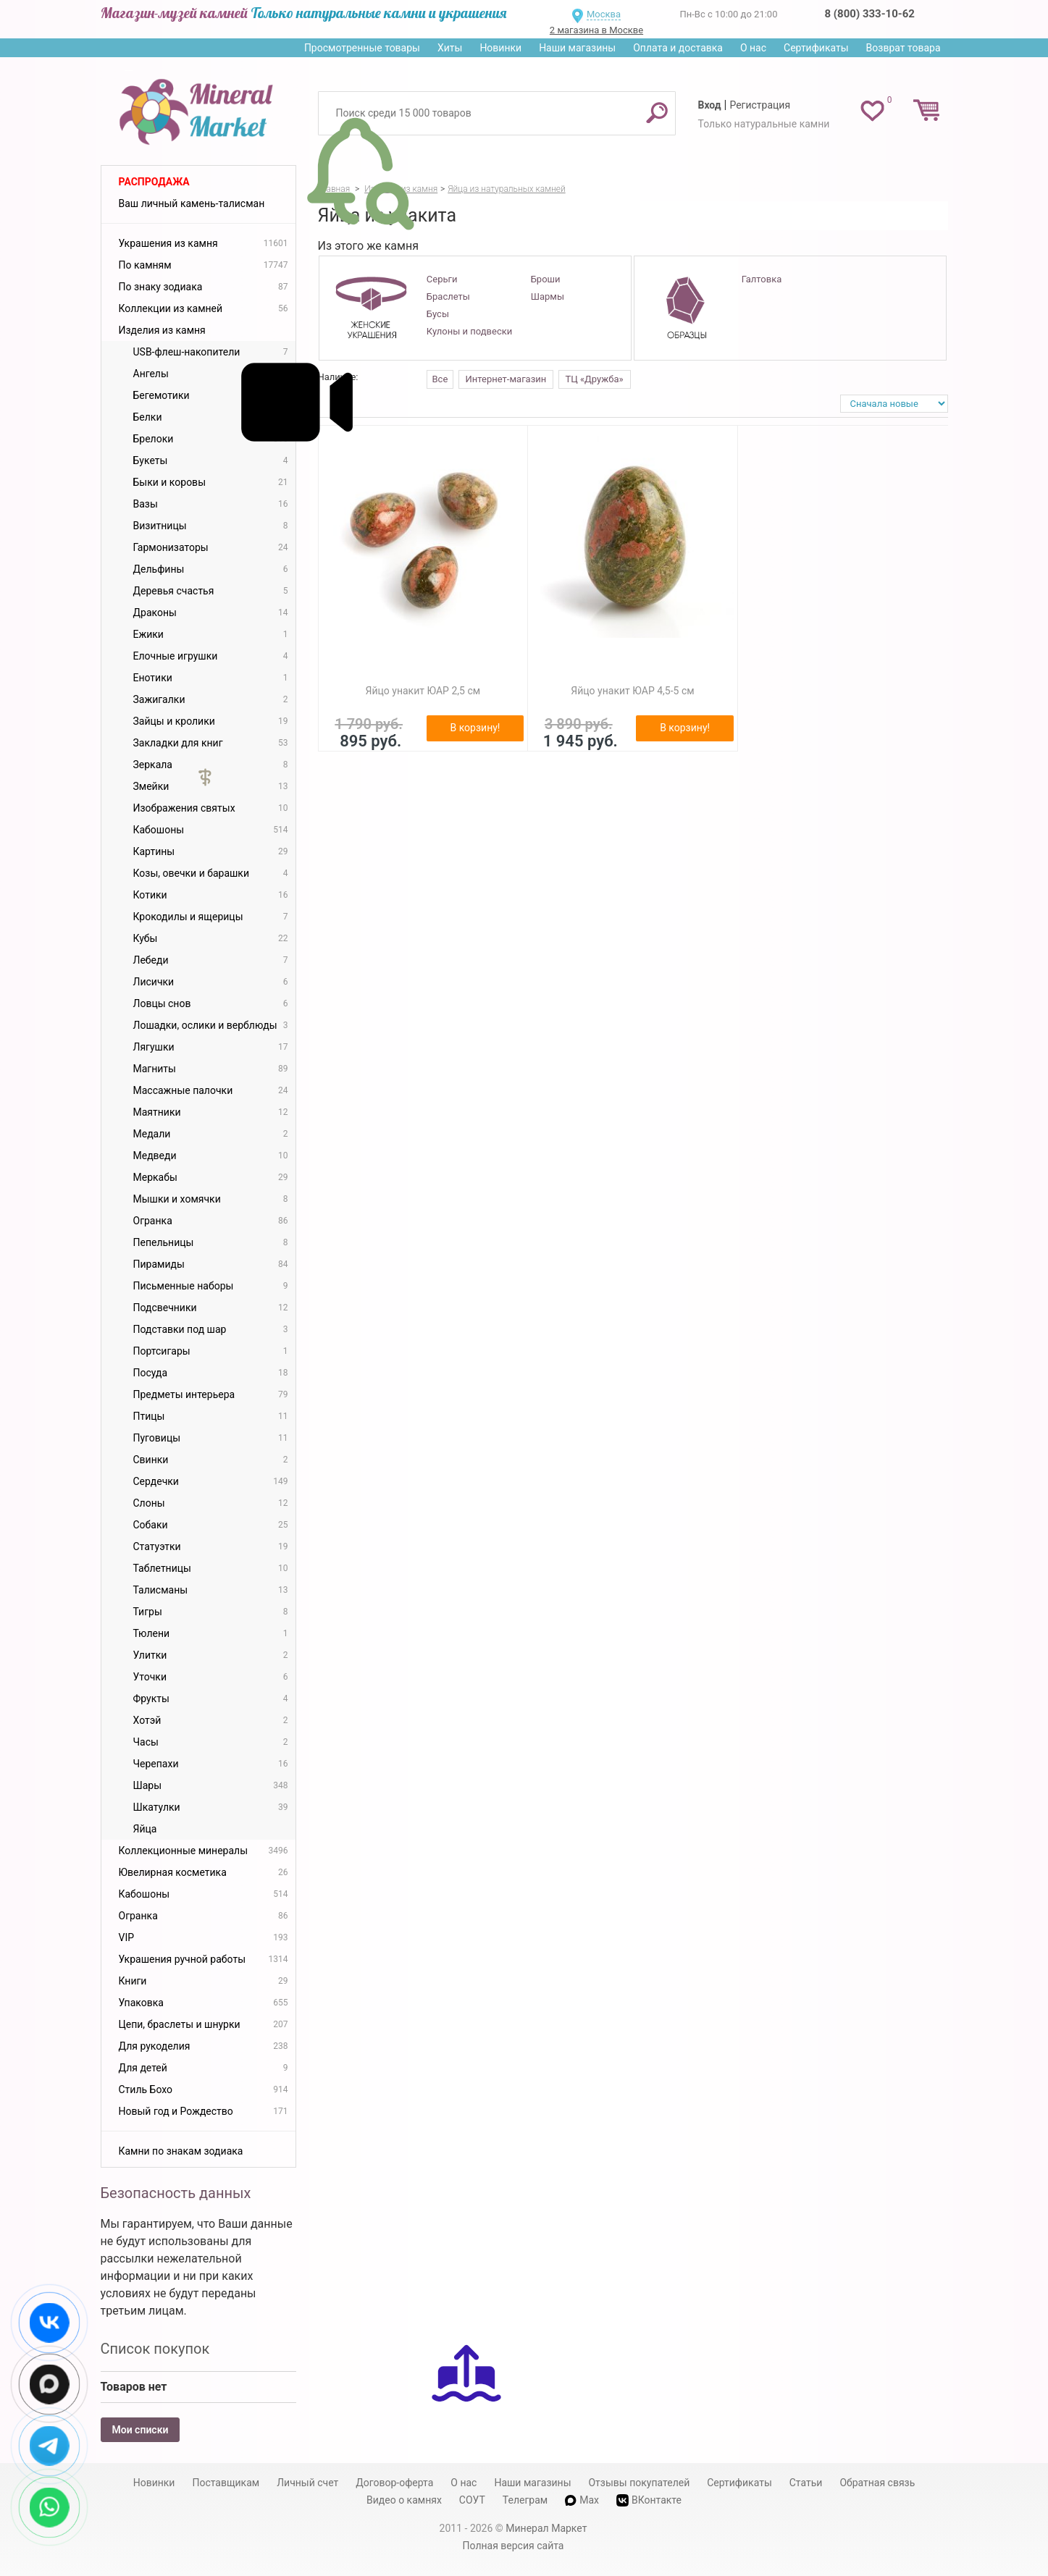 This screenshot has width=1048, height=2576. Describe the element at coordinates (293, 402) in the screenshot. I see `start a video call` at that location.